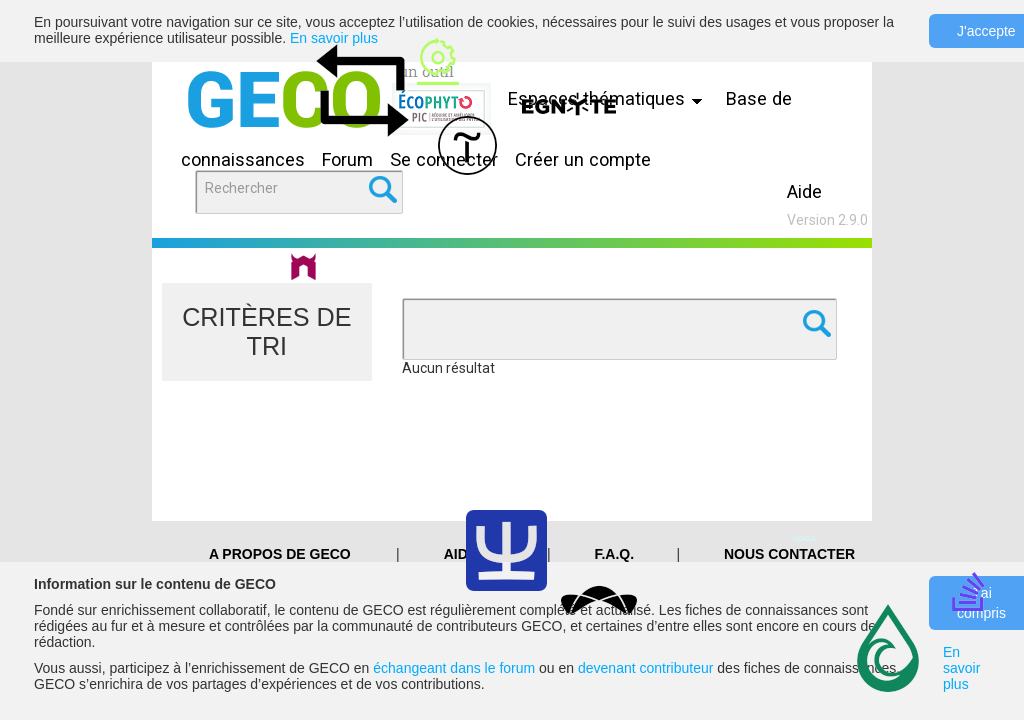 Image resolution: width=1024 pixels, height=720 pixels. What do you see at coordinates (569, 104) in the screenshot?
I see `open egnyte cloud storage app` at bounding box center [569, 104].